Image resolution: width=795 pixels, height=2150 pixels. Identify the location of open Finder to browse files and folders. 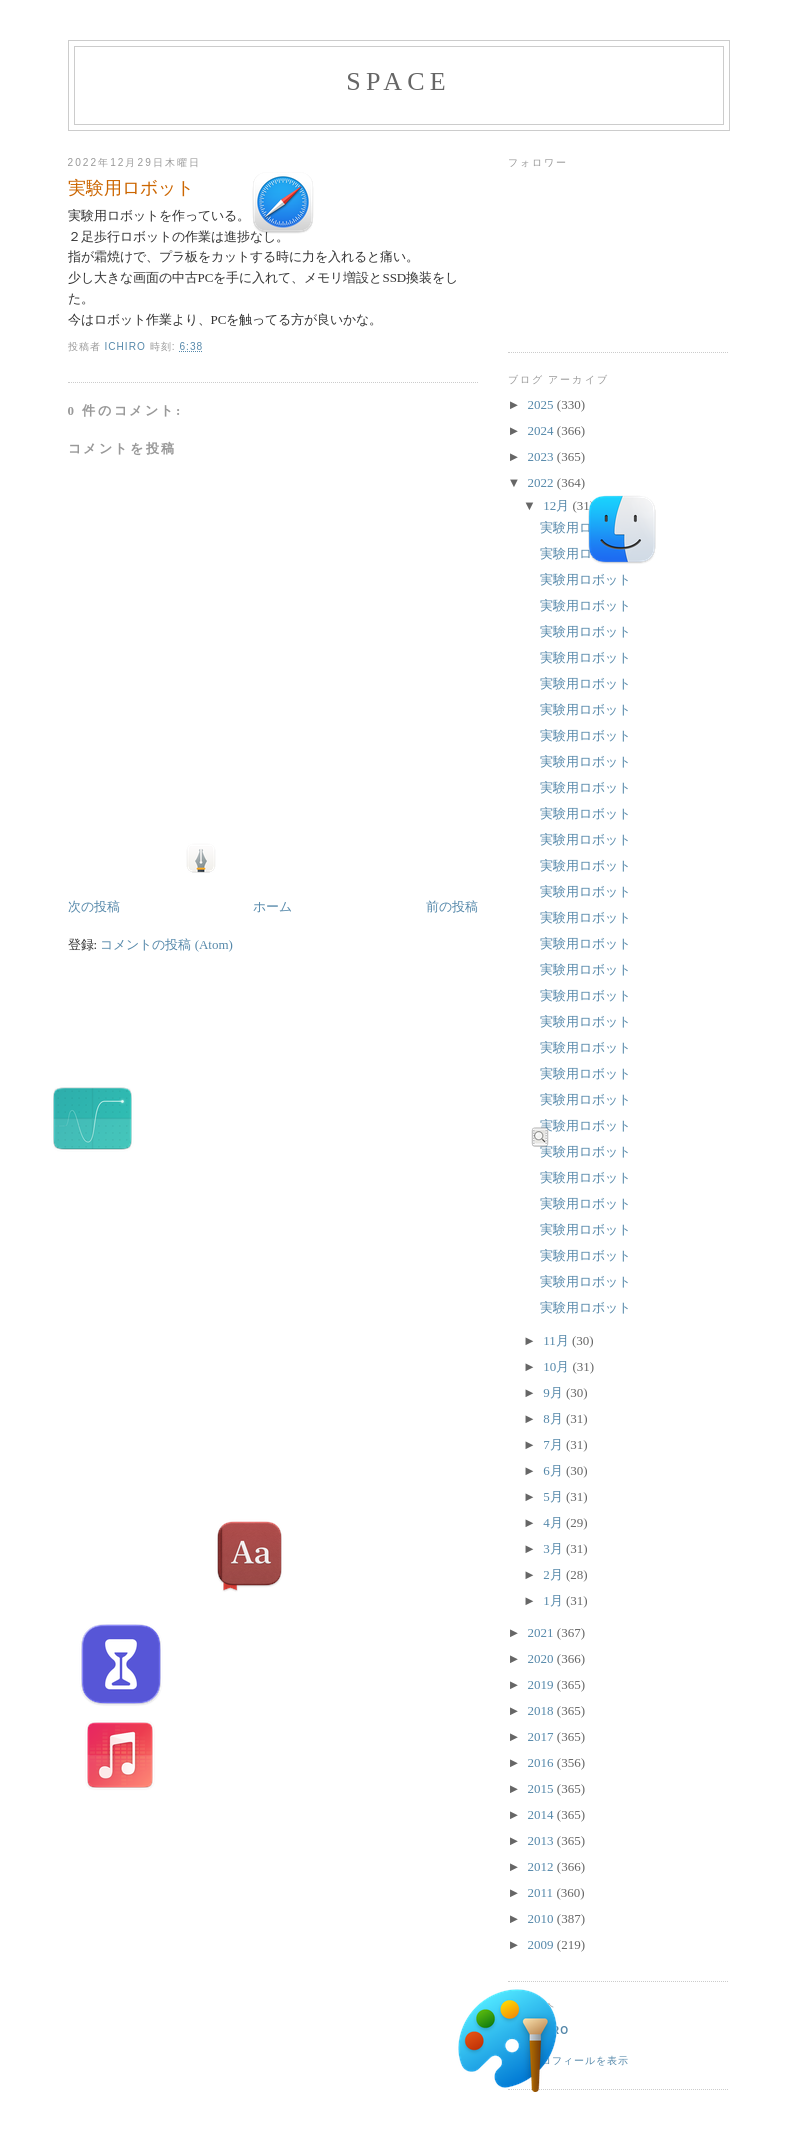
(622, 529).